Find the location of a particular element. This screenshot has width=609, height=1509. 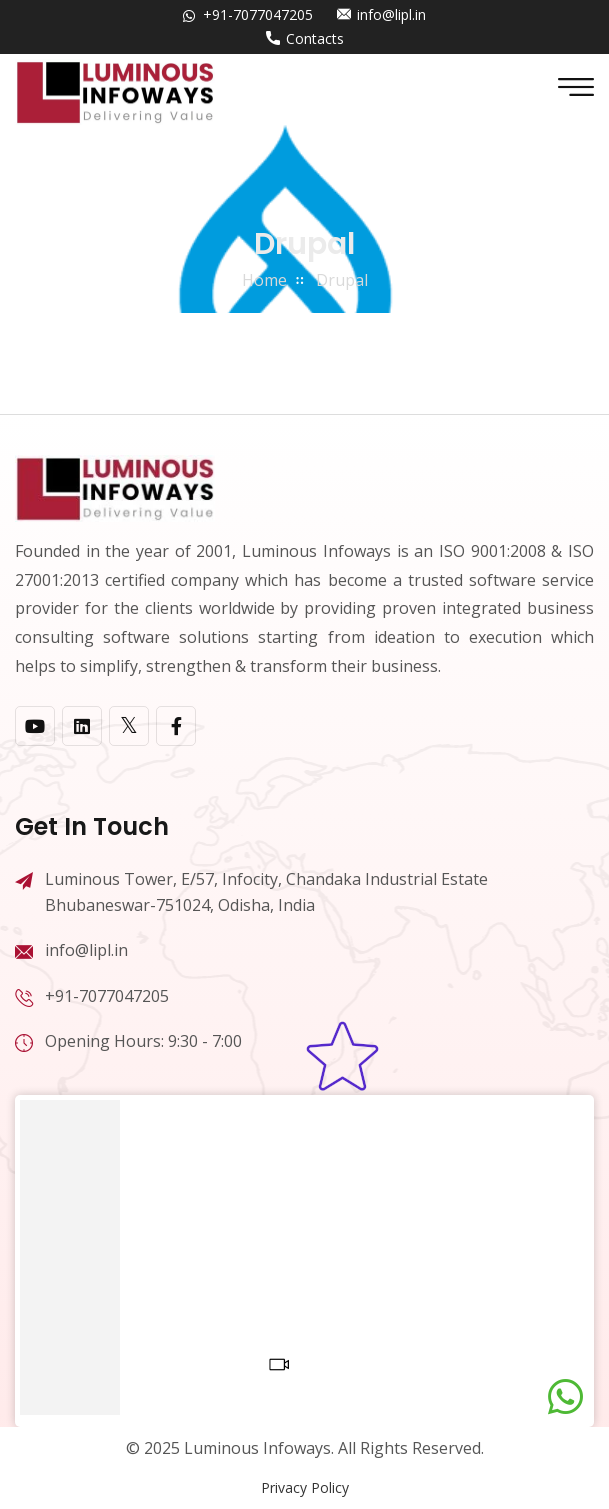

start a video call is located at coordinates (278, 1364).